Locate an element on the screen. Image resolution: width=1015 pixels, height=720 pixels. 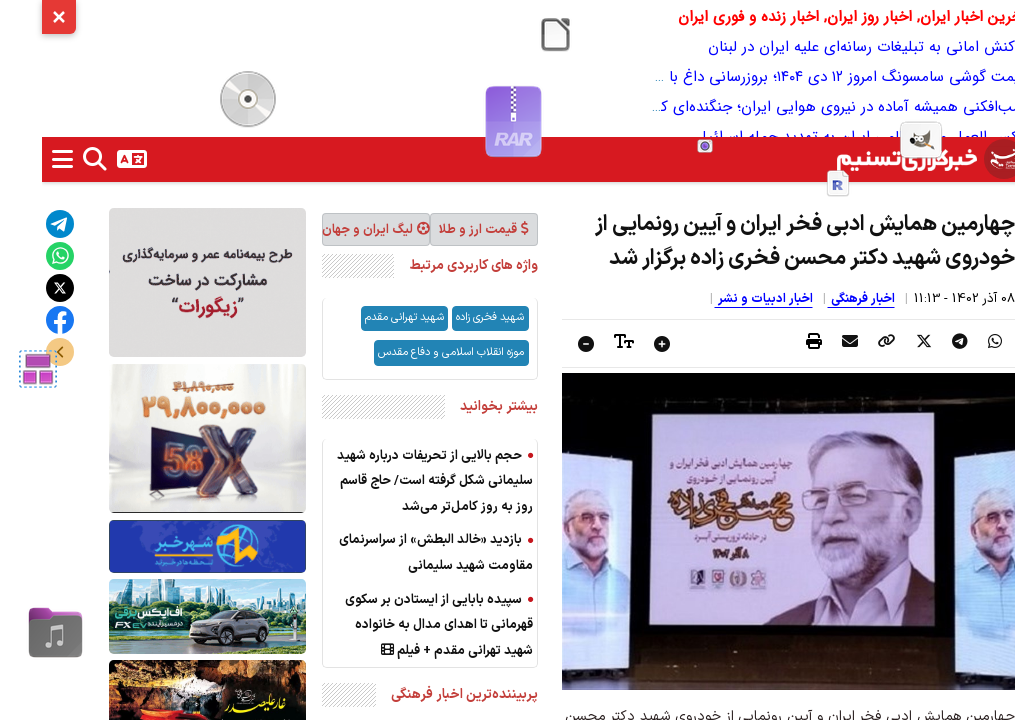
open the cheese webcam application is located at coordinates (705, 146).